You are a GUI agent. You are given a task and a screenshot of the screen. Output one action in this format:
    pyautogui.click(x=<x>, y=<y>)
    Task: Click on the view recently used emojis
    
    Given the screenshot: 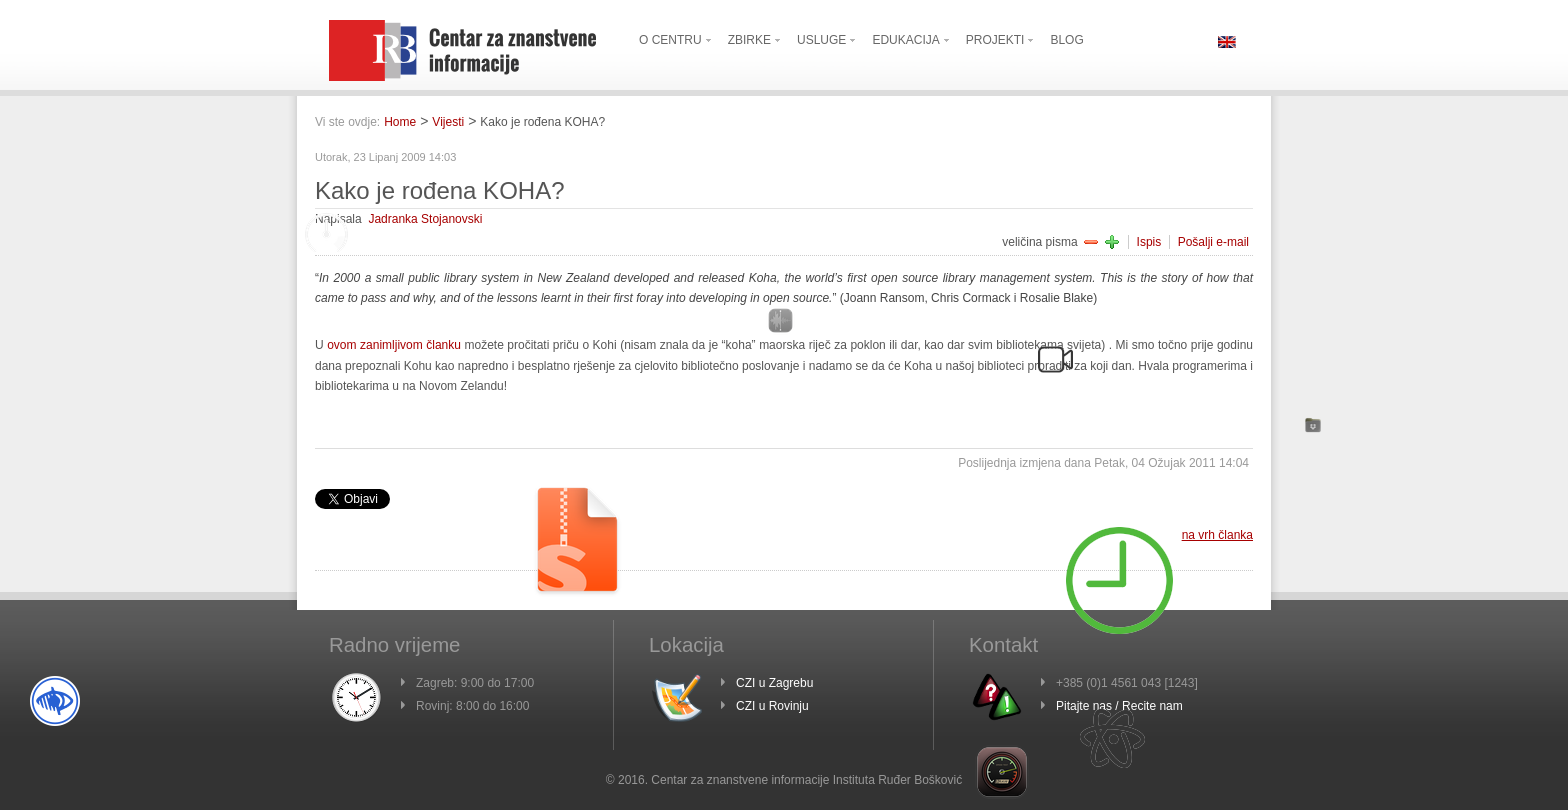 What is the action you would take?
    pyautogui.click(x=1119, y=580)
    